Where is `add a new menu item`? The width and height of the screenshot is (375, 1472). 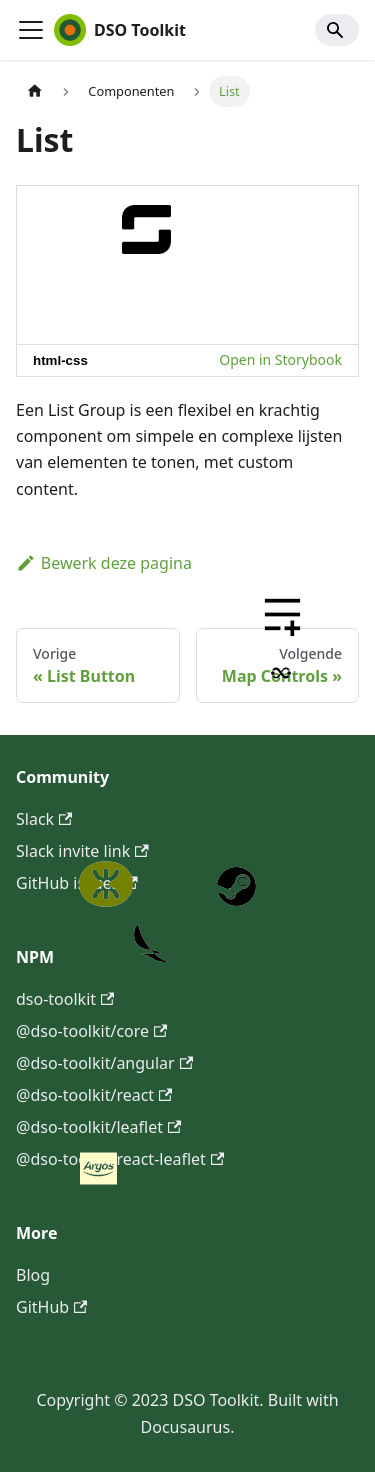 add a new menu item is located at coordinates (282, 614).